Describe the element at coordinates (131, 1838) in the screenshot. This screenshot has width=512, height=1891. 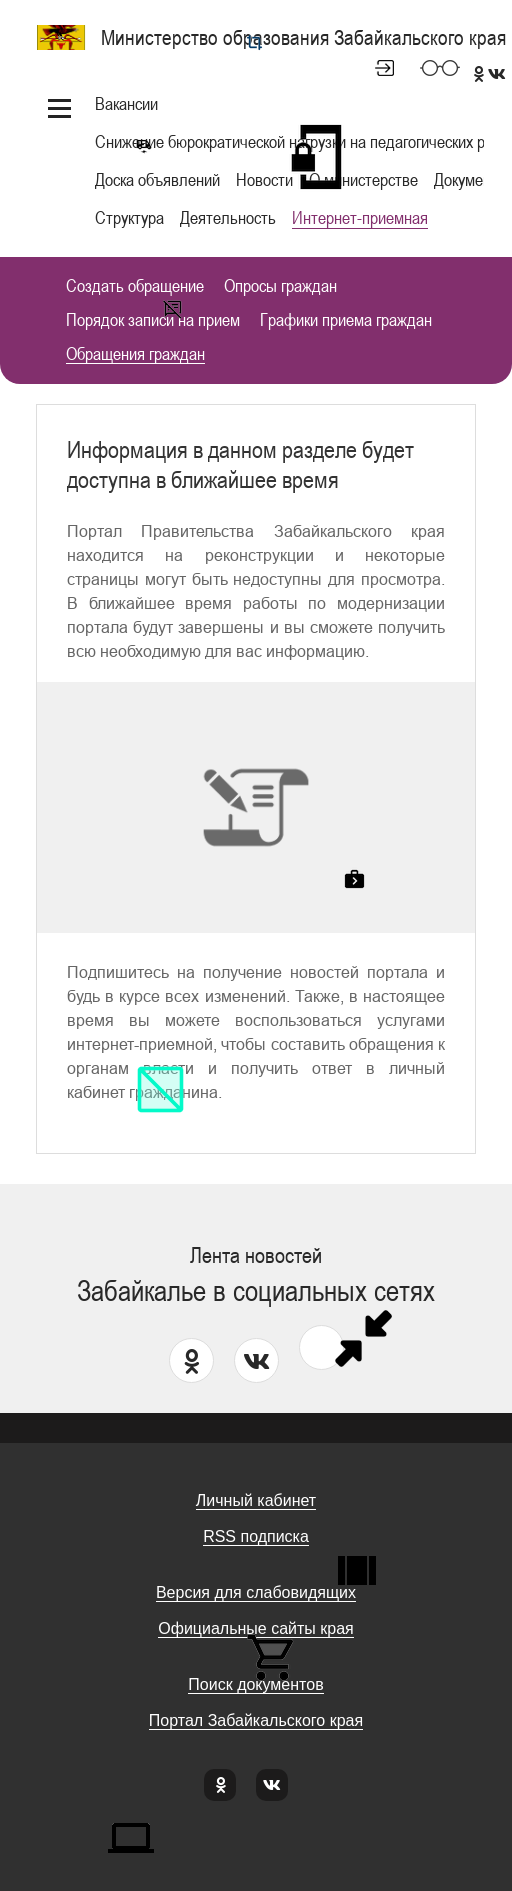
I see `switch to desktop view` at that location.